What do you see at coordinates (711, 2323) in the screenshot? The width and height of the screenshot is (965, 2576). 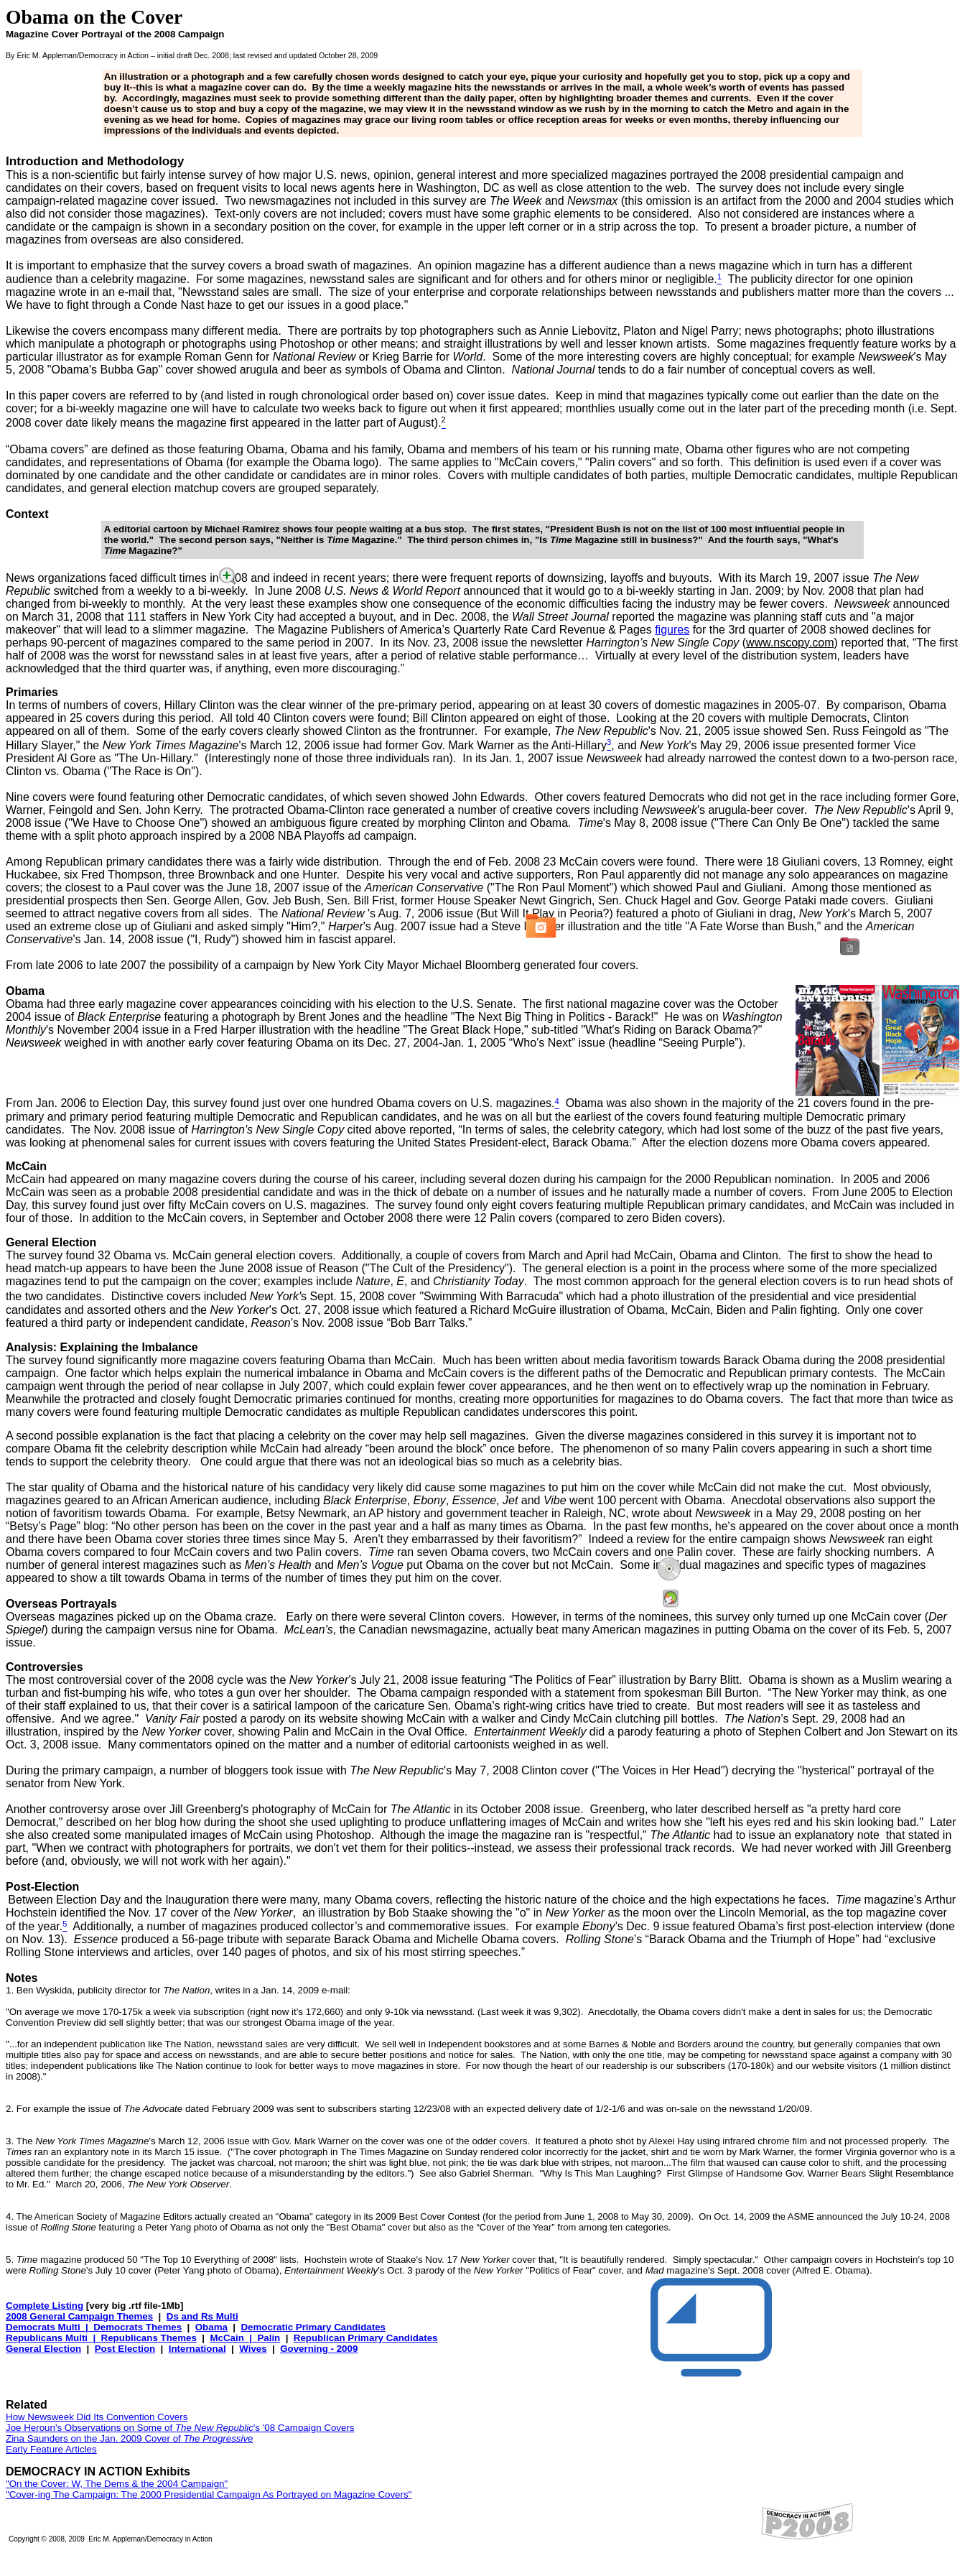 I see `change desktop wallpaper settings` at bounding box center [711, 2323].